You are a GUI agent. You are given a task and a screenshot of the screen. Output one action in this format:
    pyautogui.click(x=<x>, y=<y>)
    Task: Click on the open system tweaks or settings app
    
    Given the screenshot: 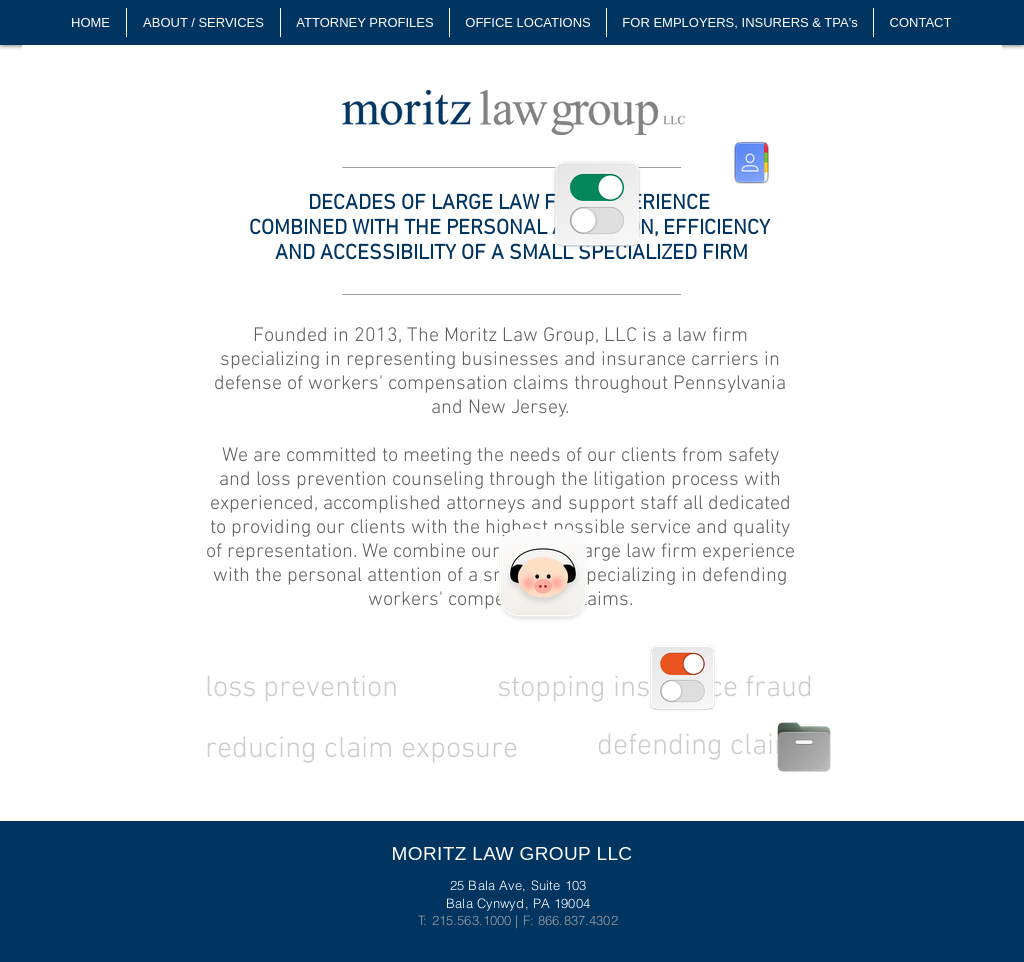 What is the action you would take?
    pyautogui.click(x=682, y=677)
    